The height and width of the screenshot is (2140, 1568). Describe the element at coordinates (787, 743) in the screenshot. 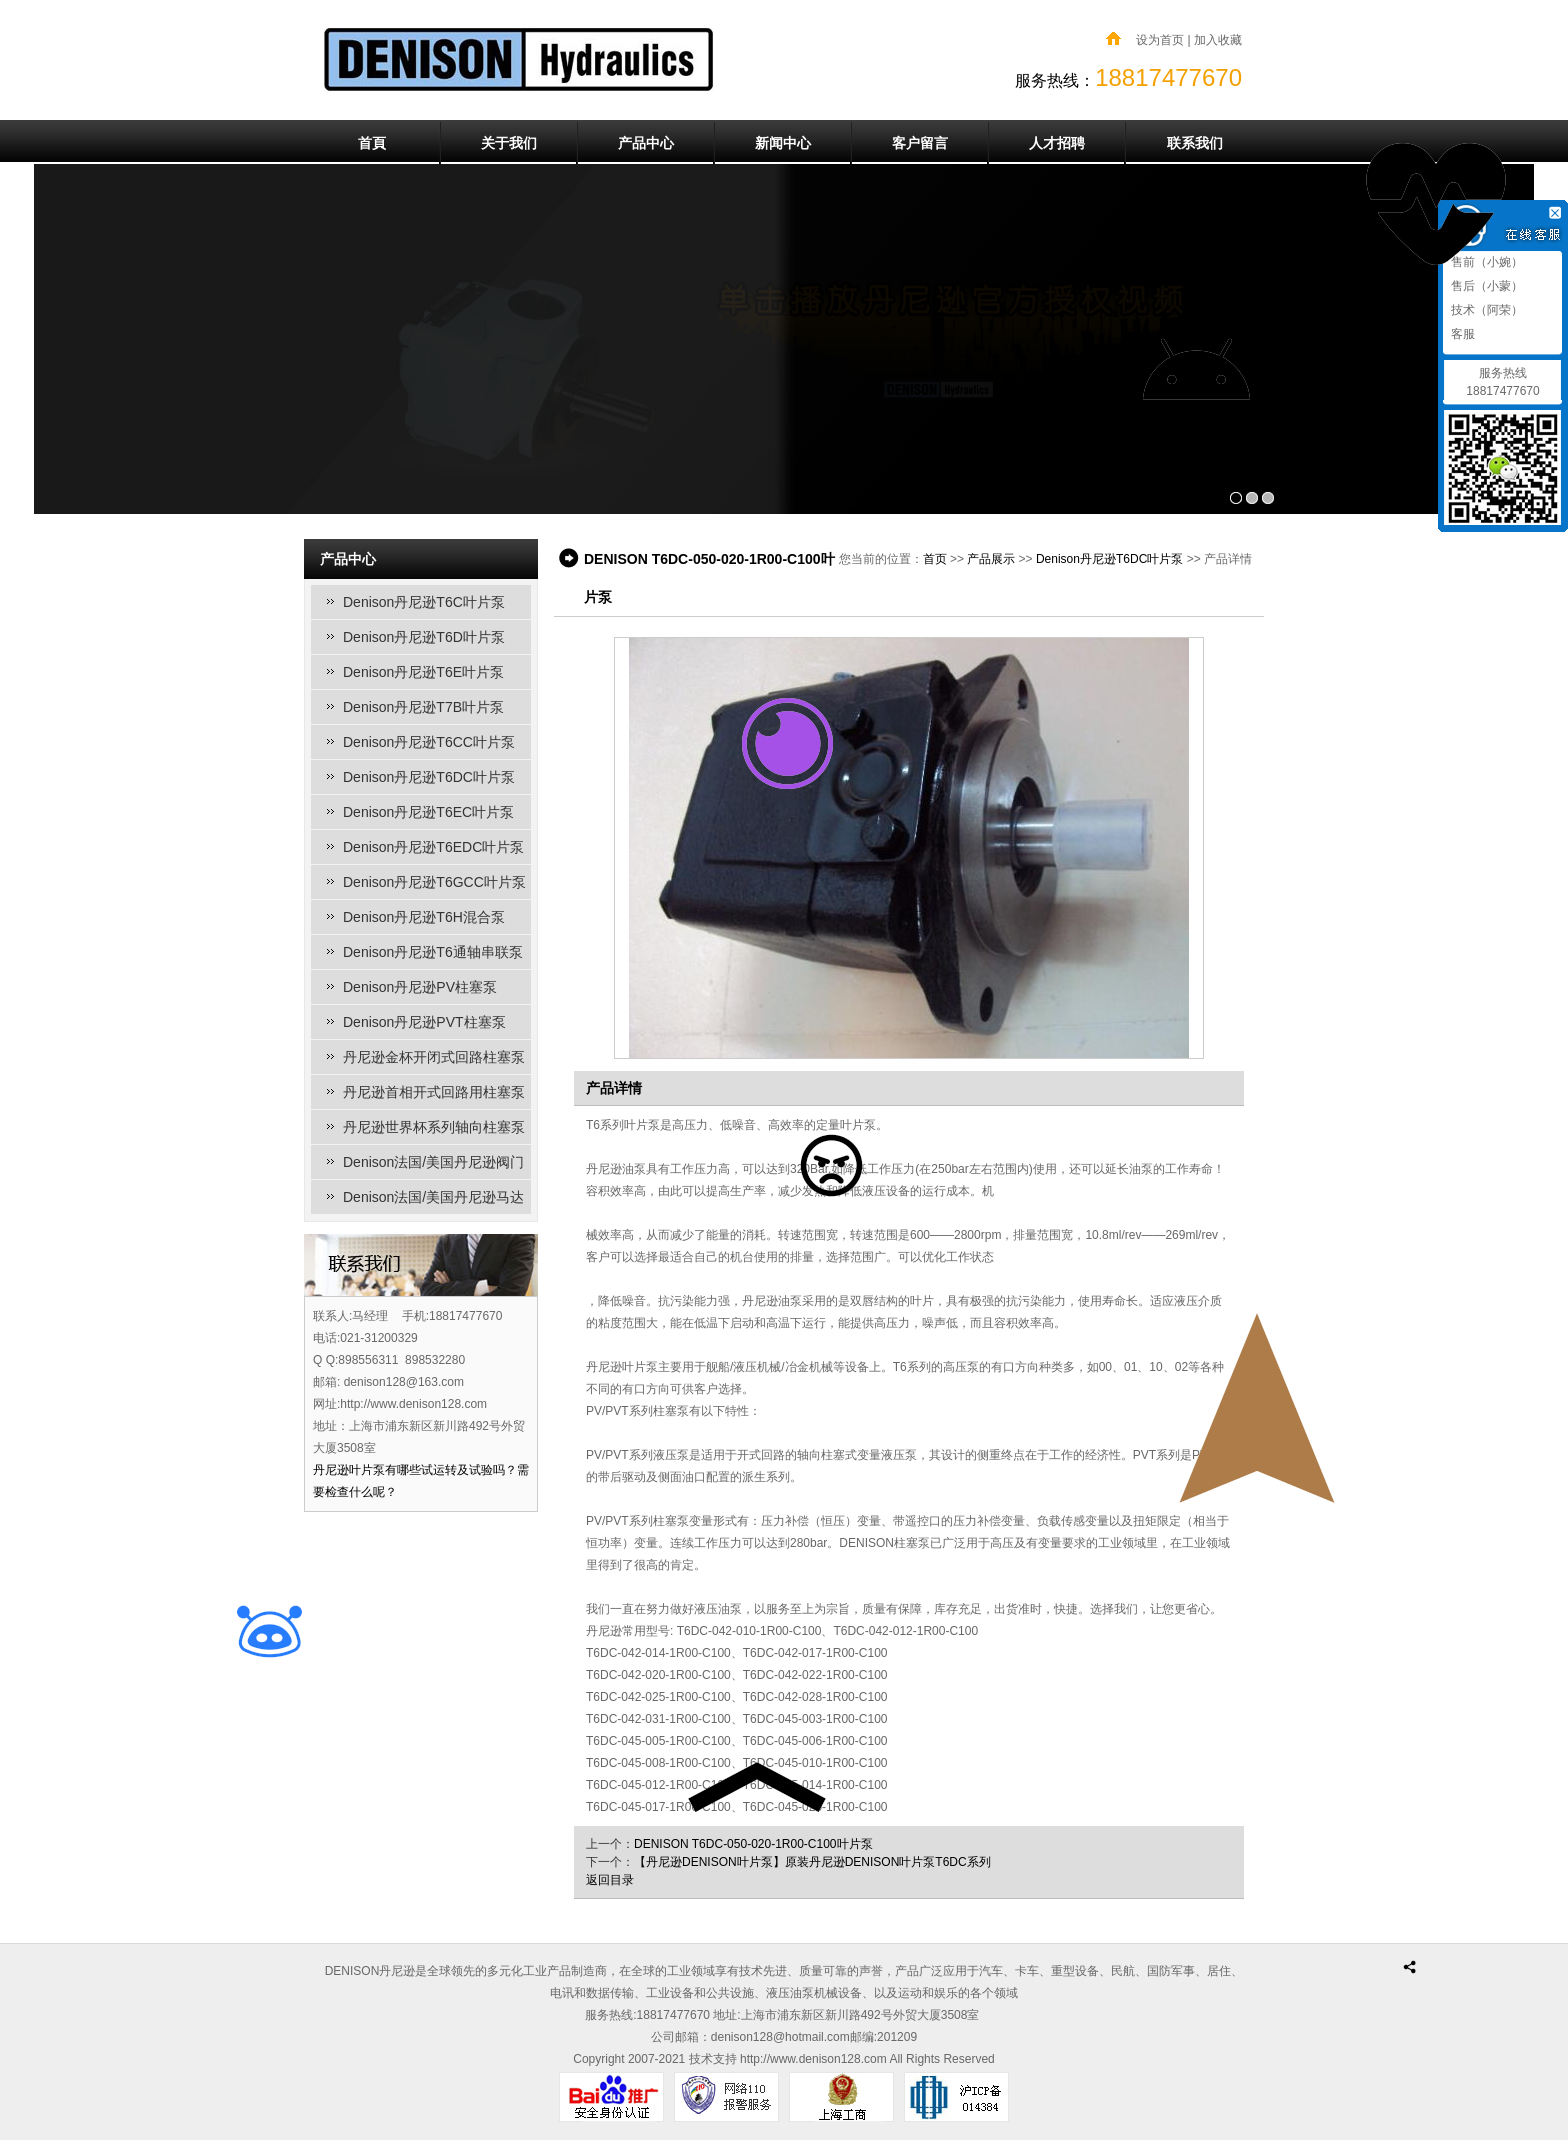

I see `open insomnia api client` at that location.